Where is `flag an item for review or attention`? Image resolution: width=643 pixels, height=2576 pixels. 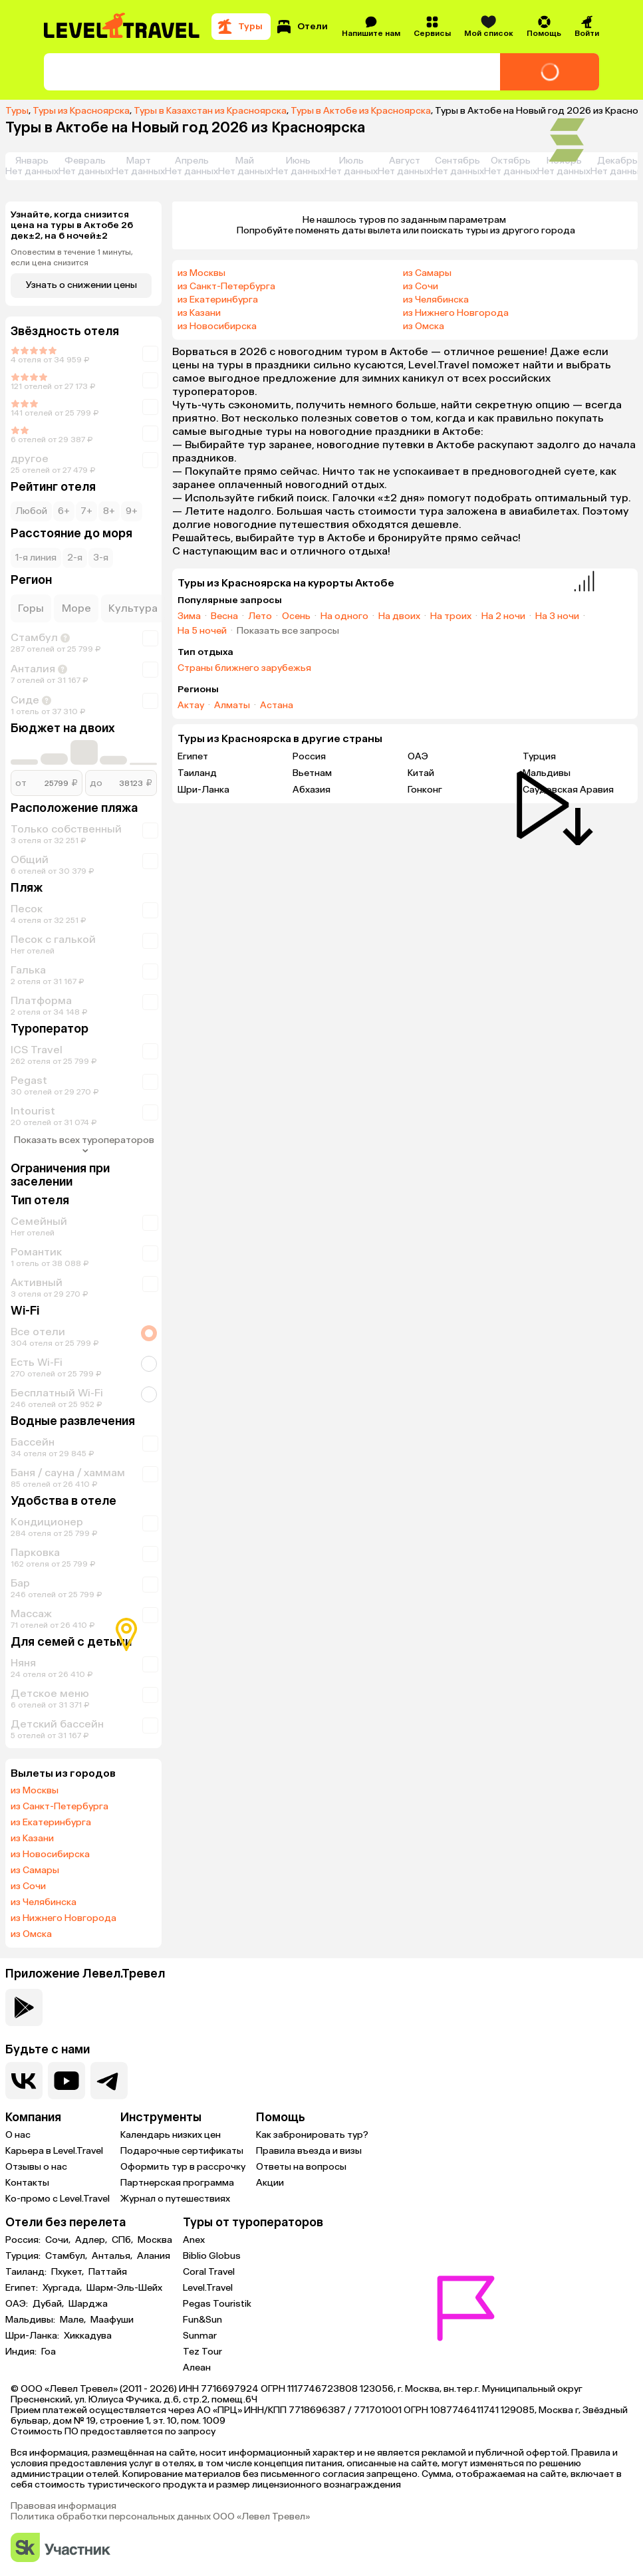 flag an item for review or attention is located at coordinates (464, 2308).